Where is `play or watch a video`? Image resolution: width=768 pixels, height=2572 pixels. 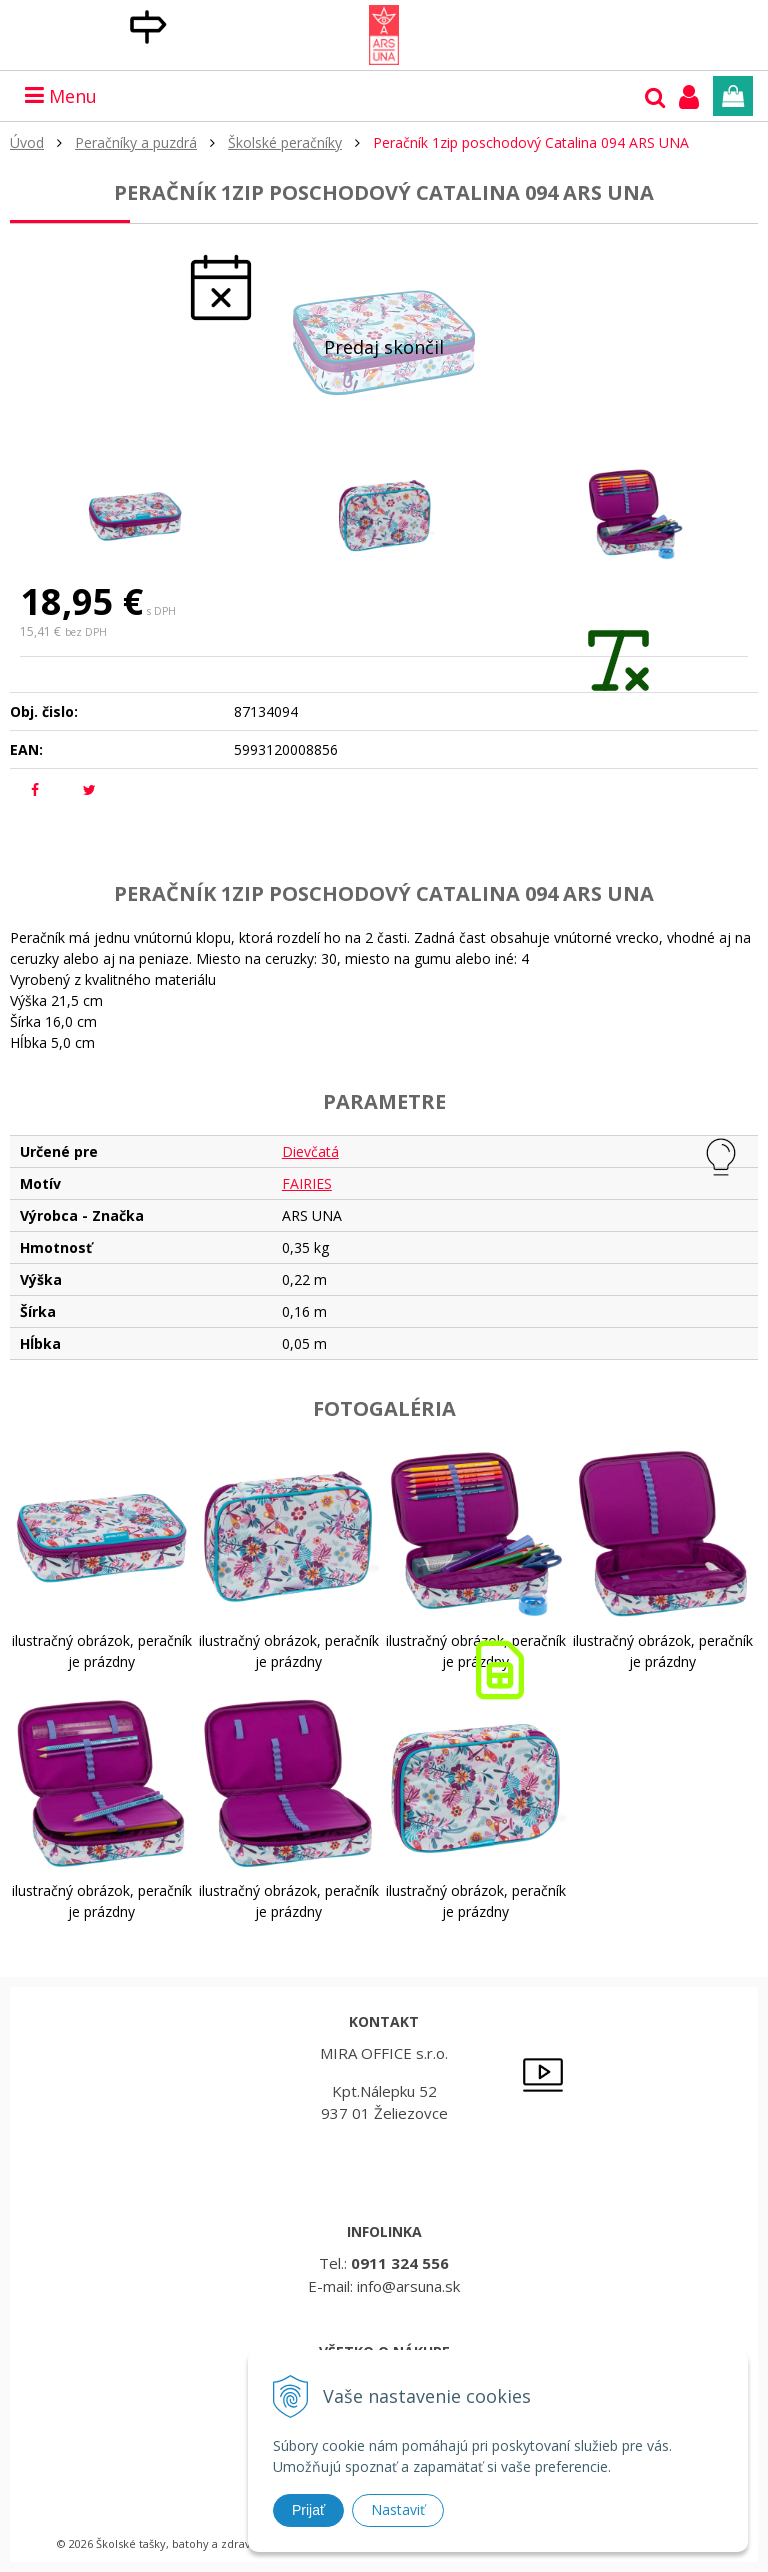 play or watch a video is located at coordinates (543, 2075).